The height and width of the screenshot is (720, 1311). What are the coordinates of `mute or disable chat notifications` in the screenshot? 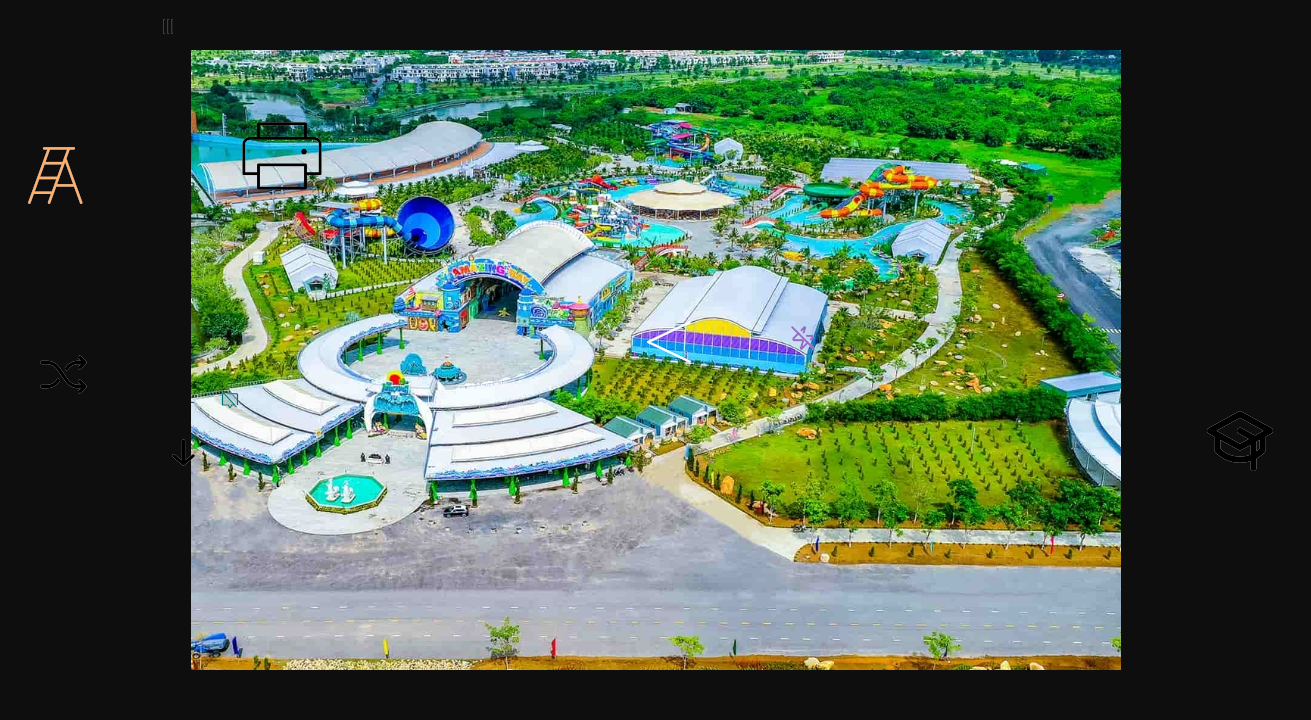 It's located at (230, 400).